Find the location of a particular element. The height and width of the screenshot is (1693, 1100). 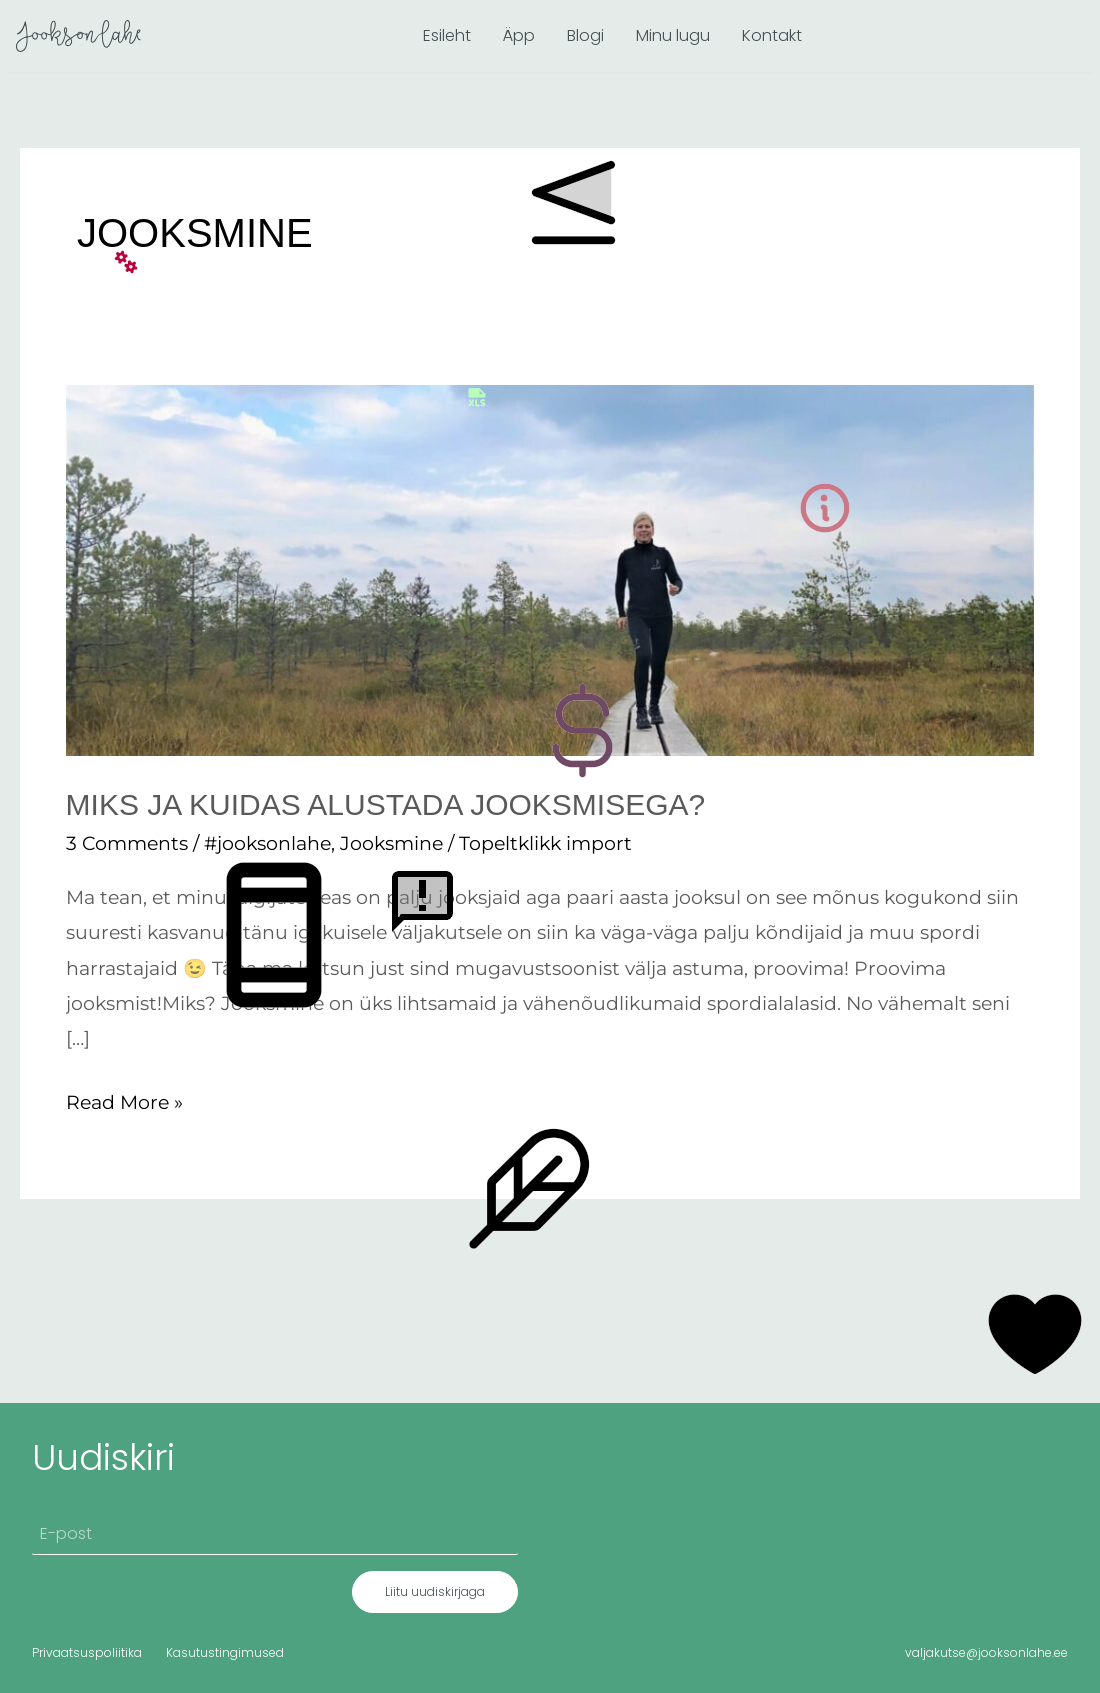

open an Excel spreadsheet file is located at coordinates (477, 398).